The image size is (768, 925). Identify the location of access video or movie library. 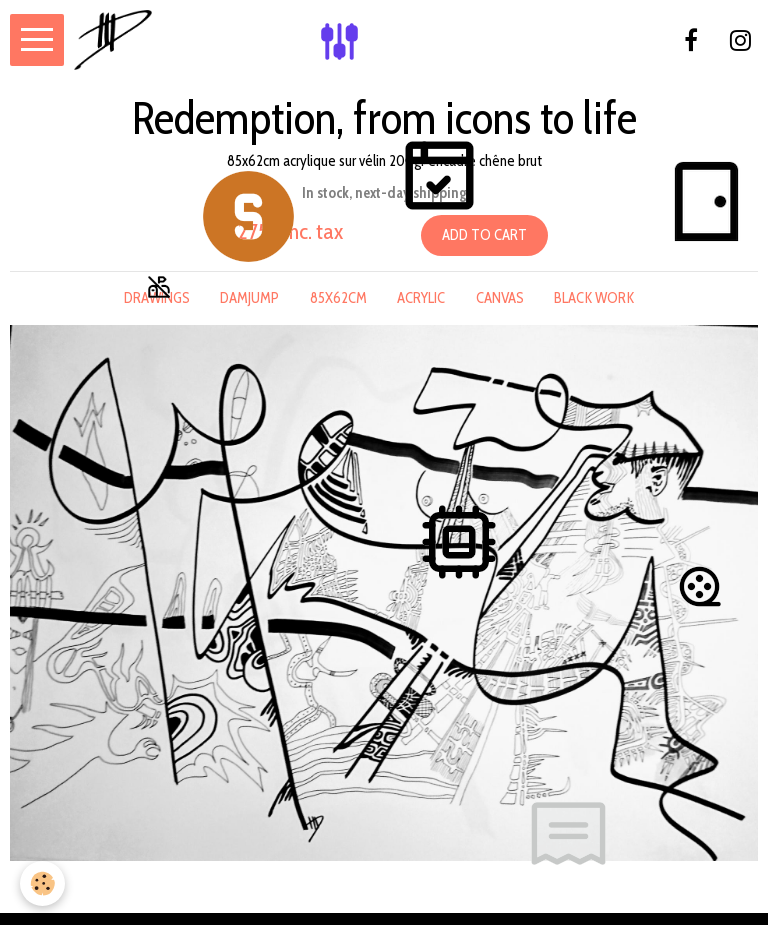
(699, 586).